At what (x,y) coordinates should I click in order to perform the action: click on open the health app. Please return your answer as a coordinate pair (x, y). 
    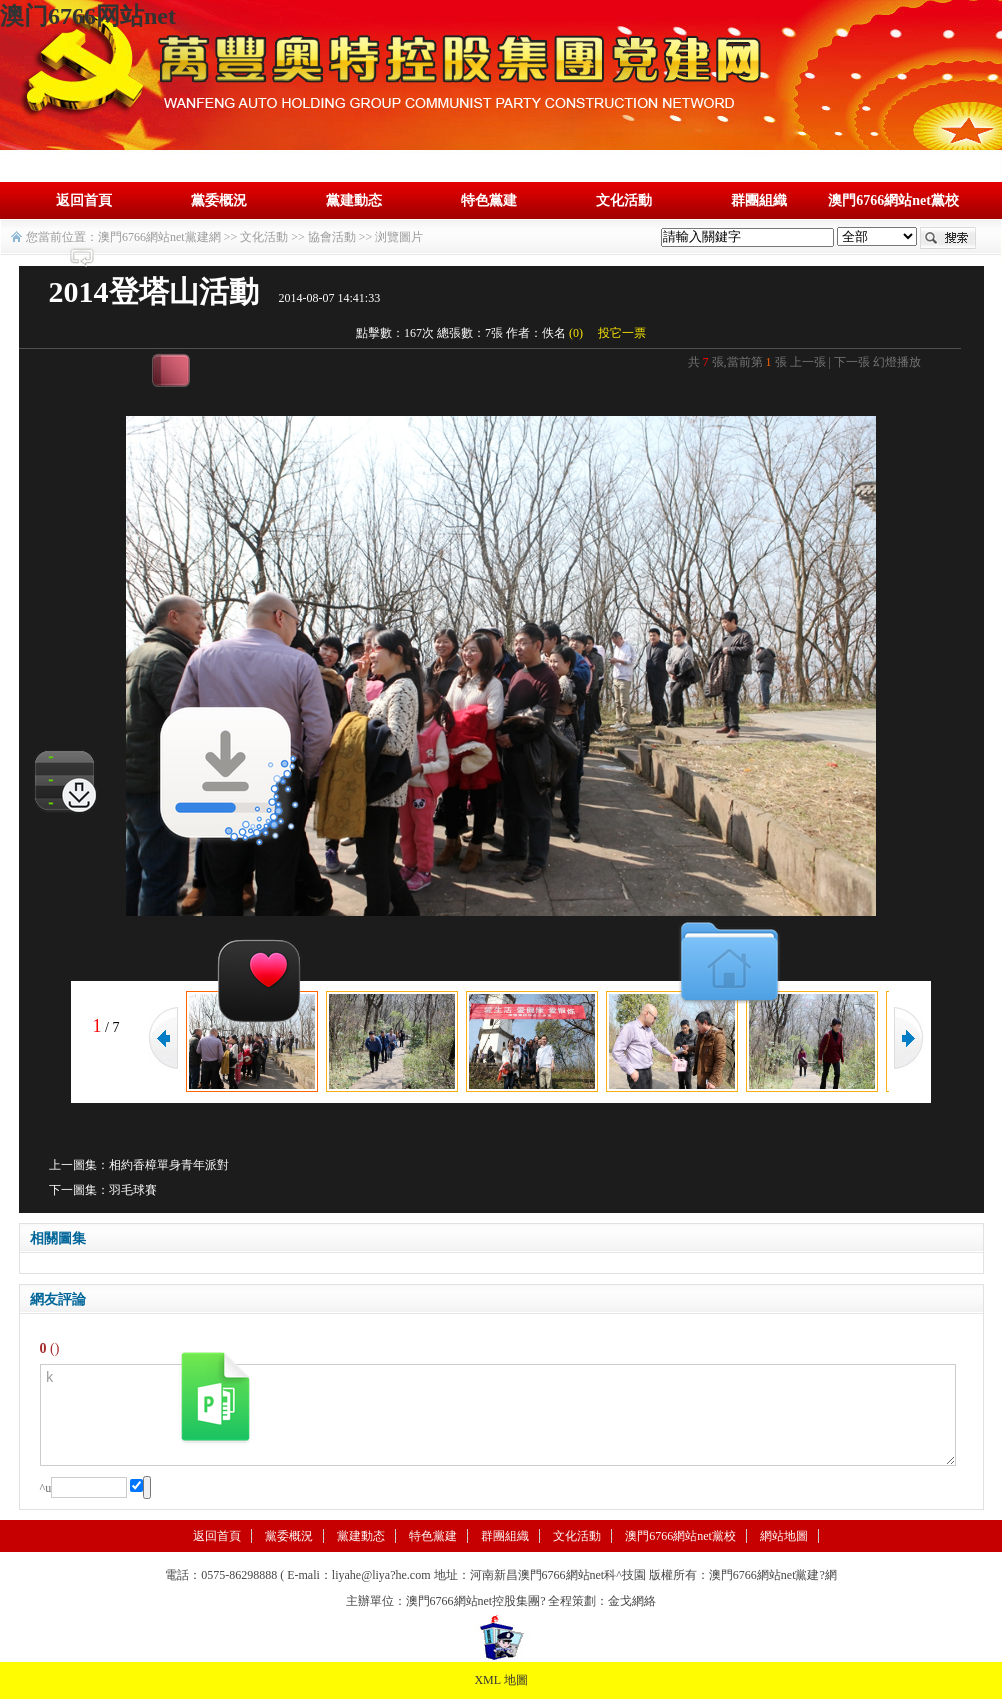
    Looking at the image, I should click on (259, 981).